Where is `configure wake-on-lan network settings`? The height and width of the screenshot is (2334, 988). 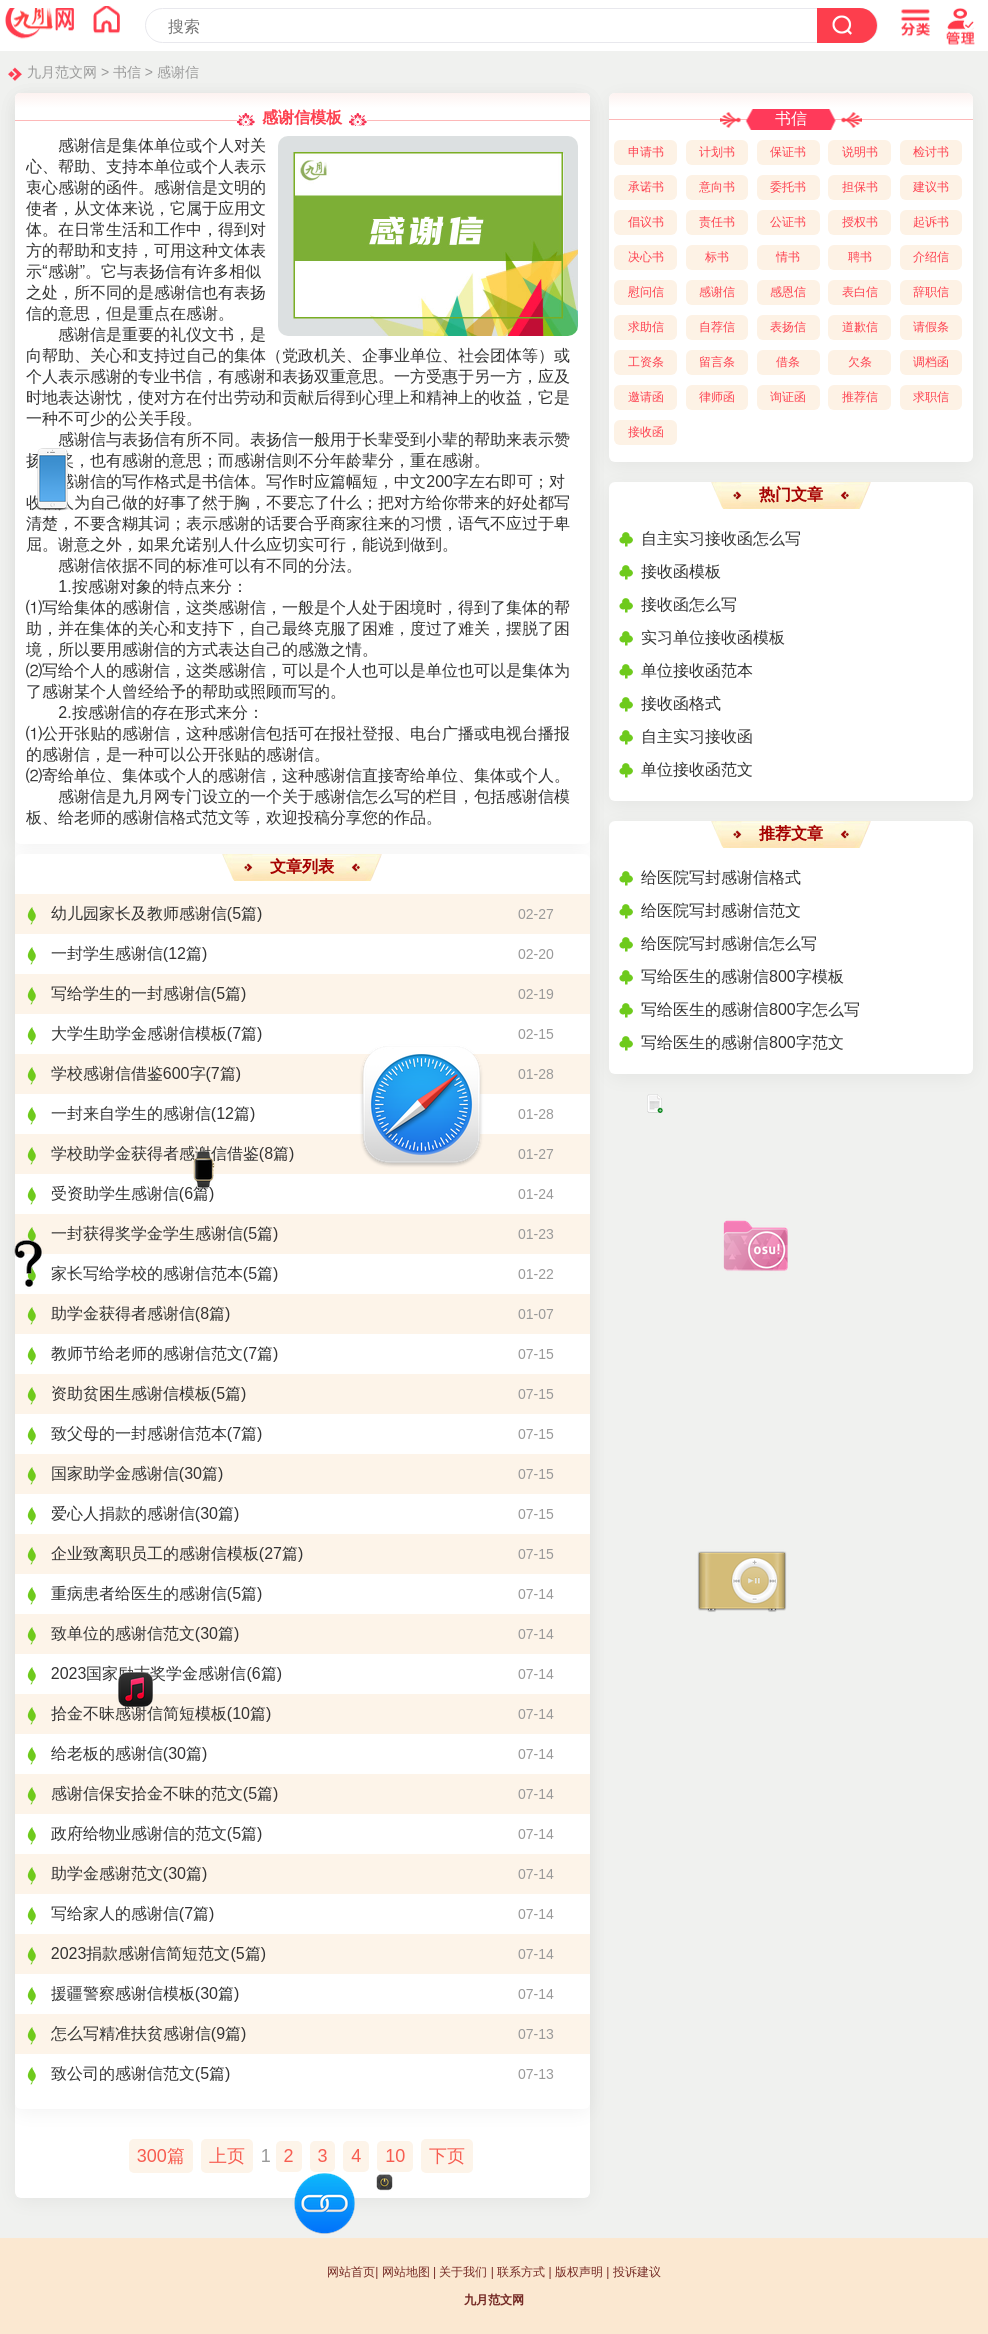 configure wake-on-lan network settings is located at coordinates (384, 2182).